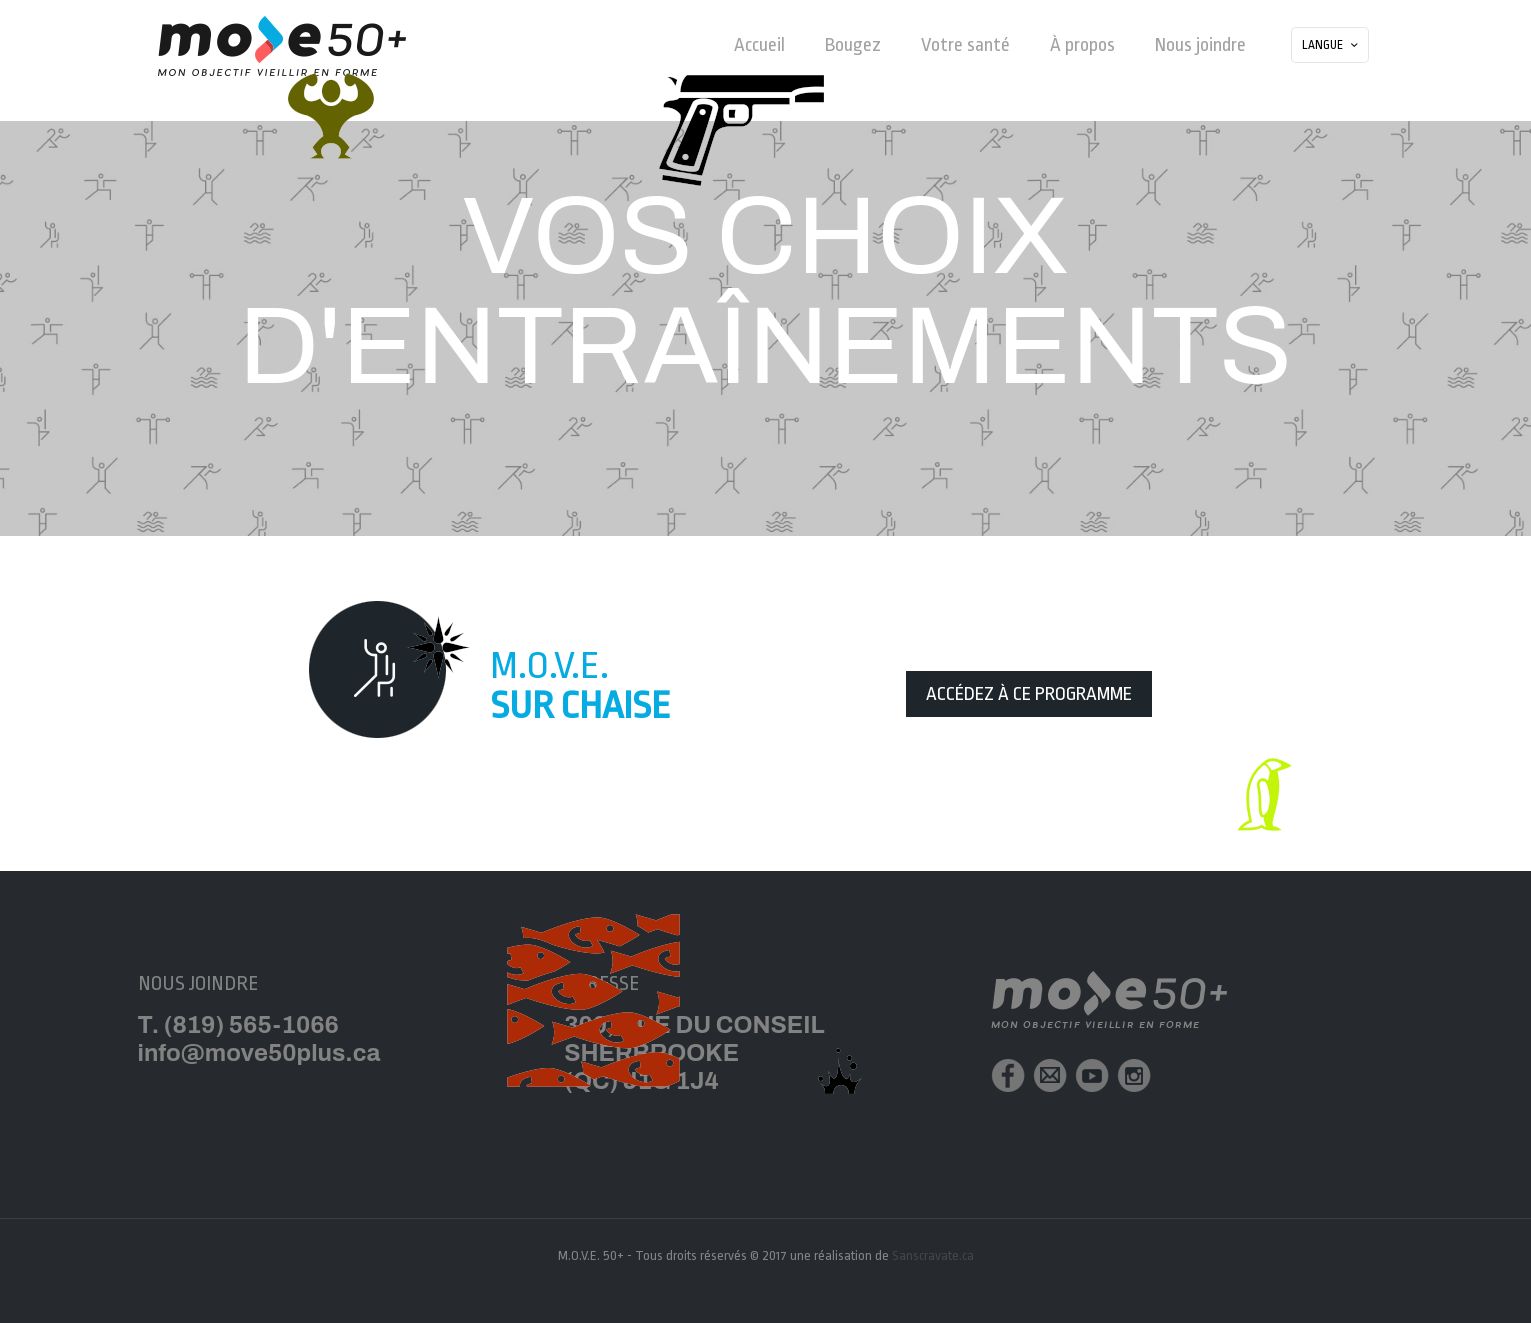  Describe the element at coordinates (741, 130) in the screenshot. I see `select handgun weapon in game inventory` at that location.